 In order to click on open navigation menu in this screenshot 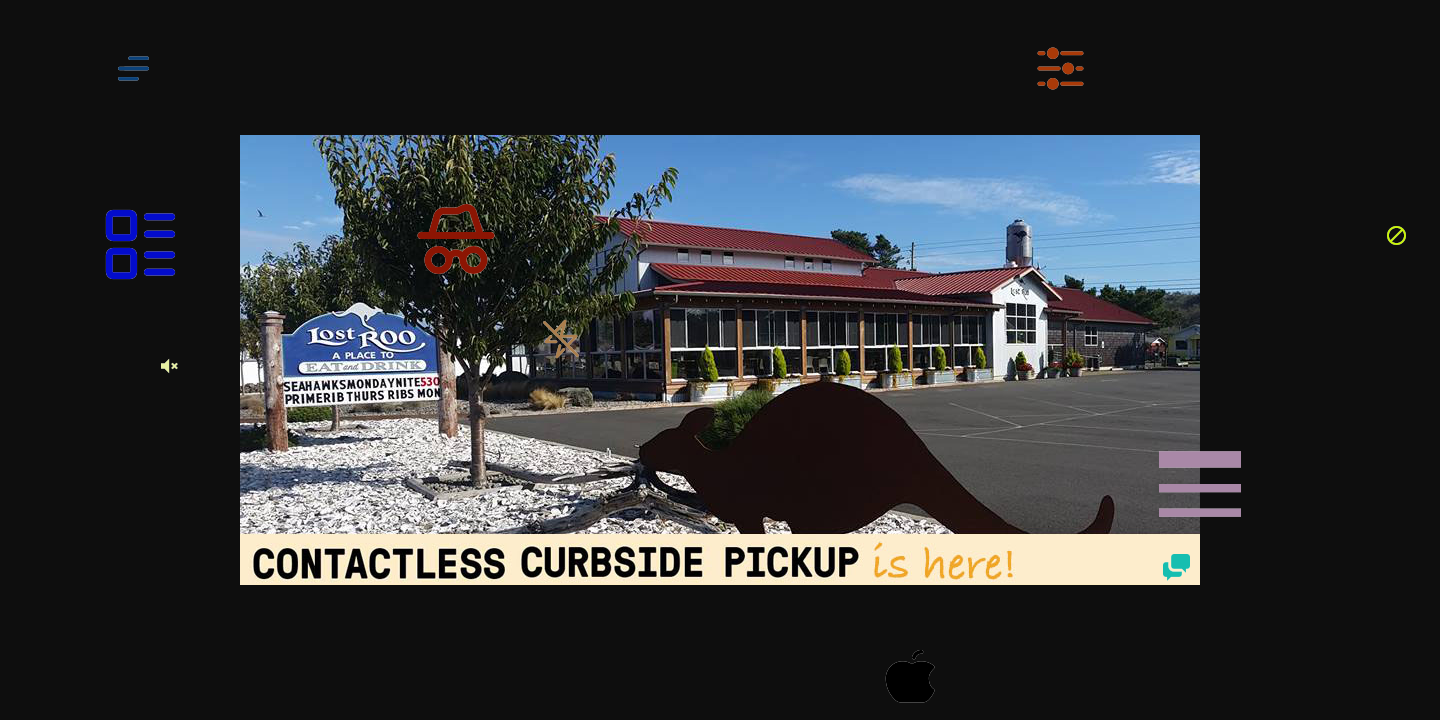, I will do `click(133, 68)`.